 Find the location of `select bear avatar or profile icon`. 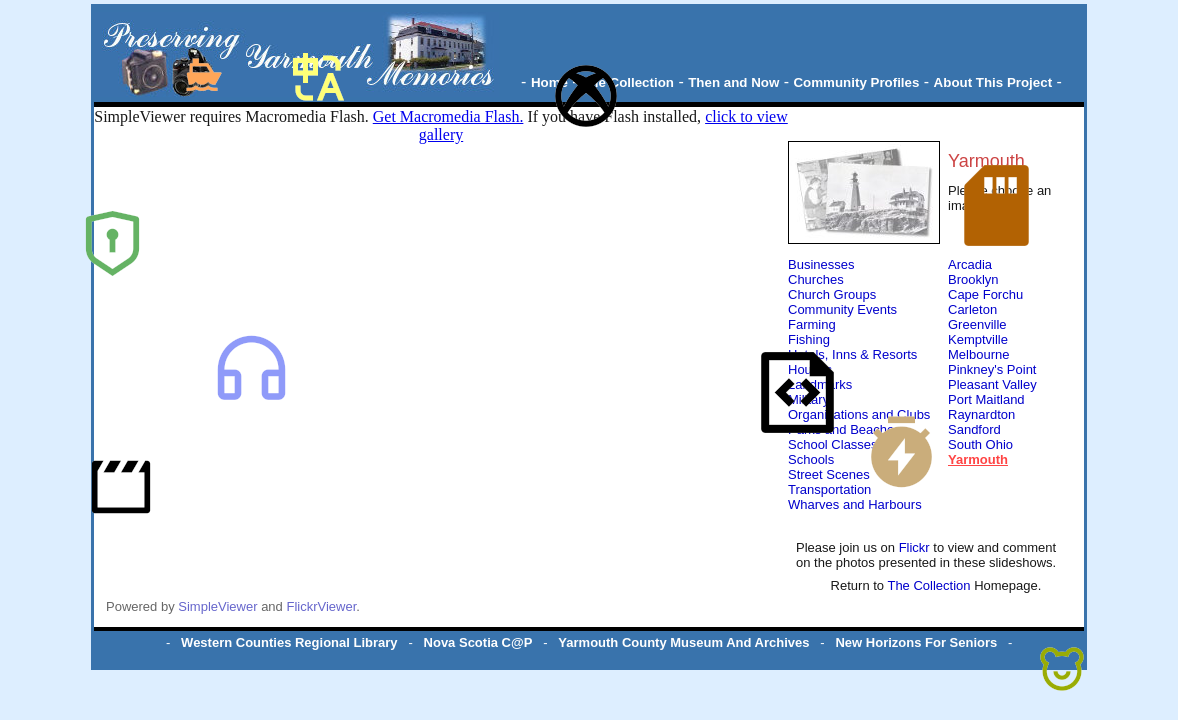

select bear avatar or profile icon is located at coordinates (1062, 669).